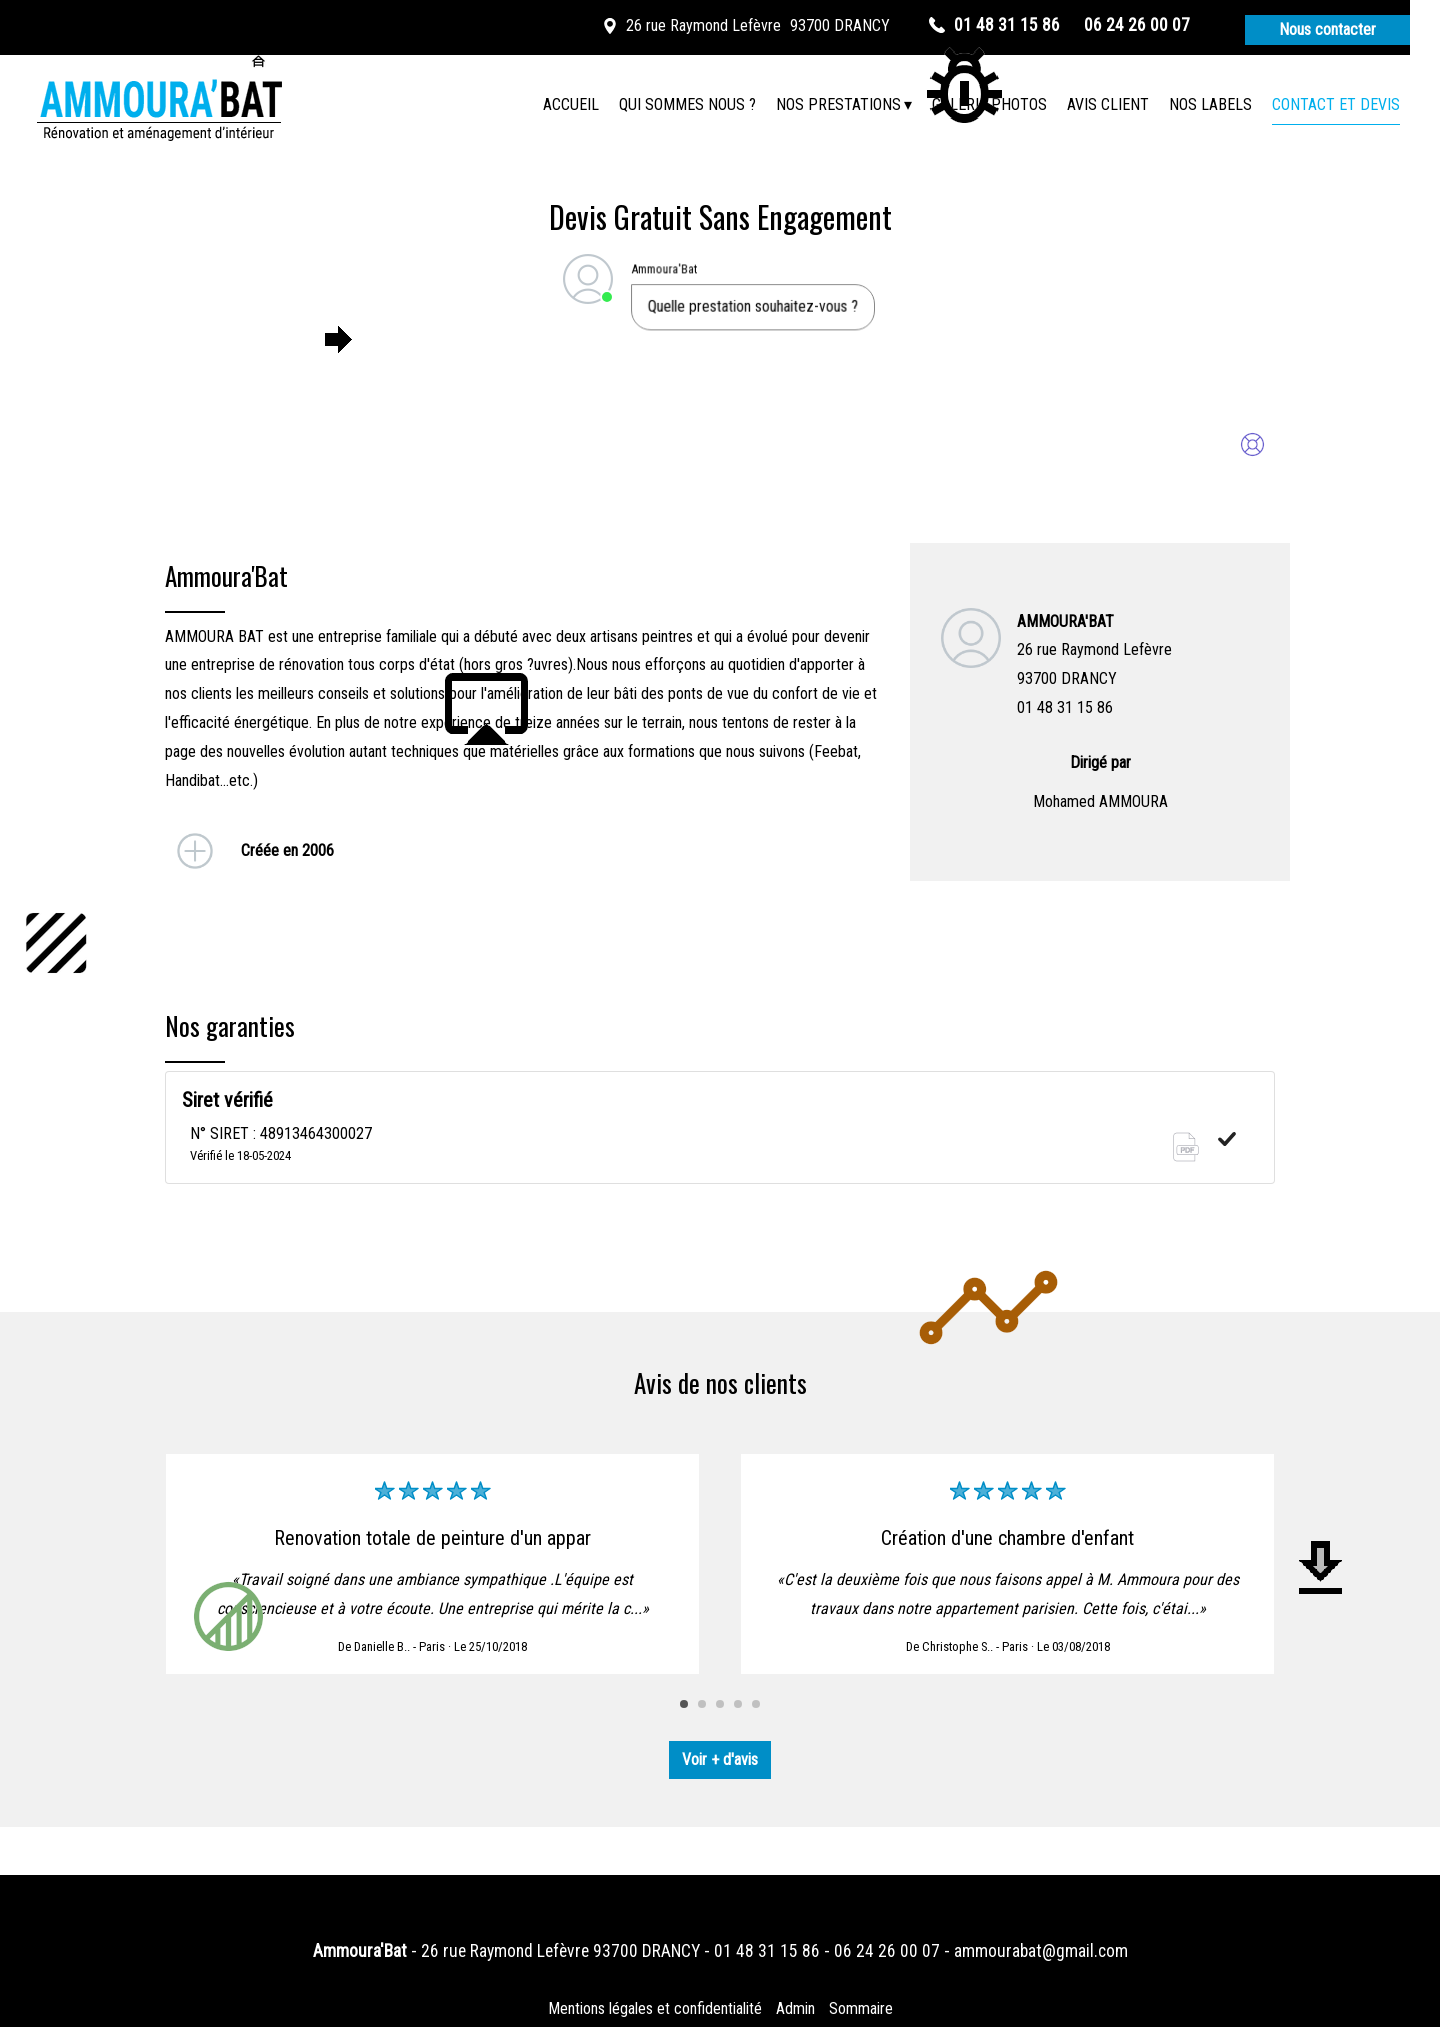  I want to click on view home exterior or siding options, so click(258, 61).